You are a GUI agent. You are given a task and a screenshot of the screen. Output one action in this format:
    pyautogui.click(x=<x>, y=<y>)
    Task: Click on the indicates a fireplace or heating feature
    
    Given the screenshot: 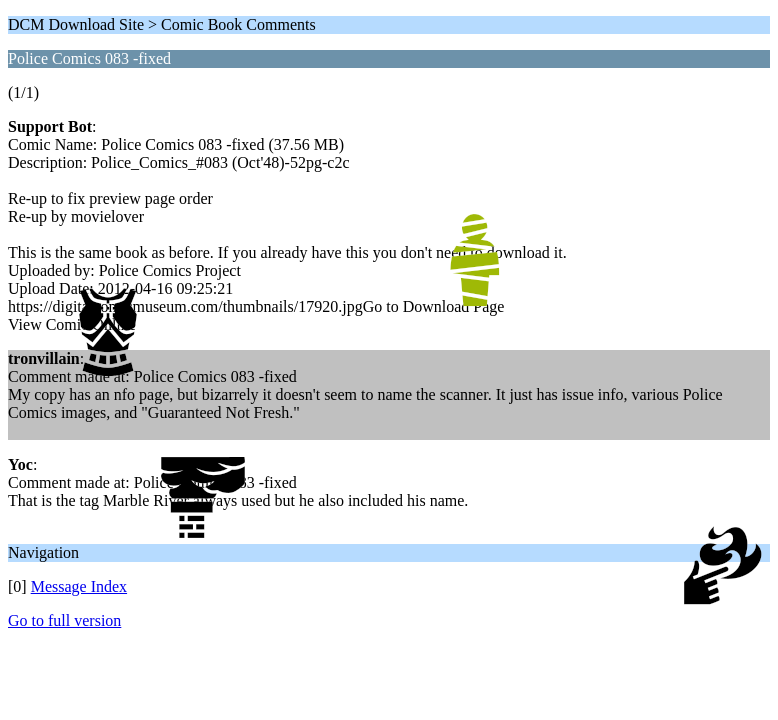 What is the action you would take?
    pyautogui.click(x=203, y=498)
    